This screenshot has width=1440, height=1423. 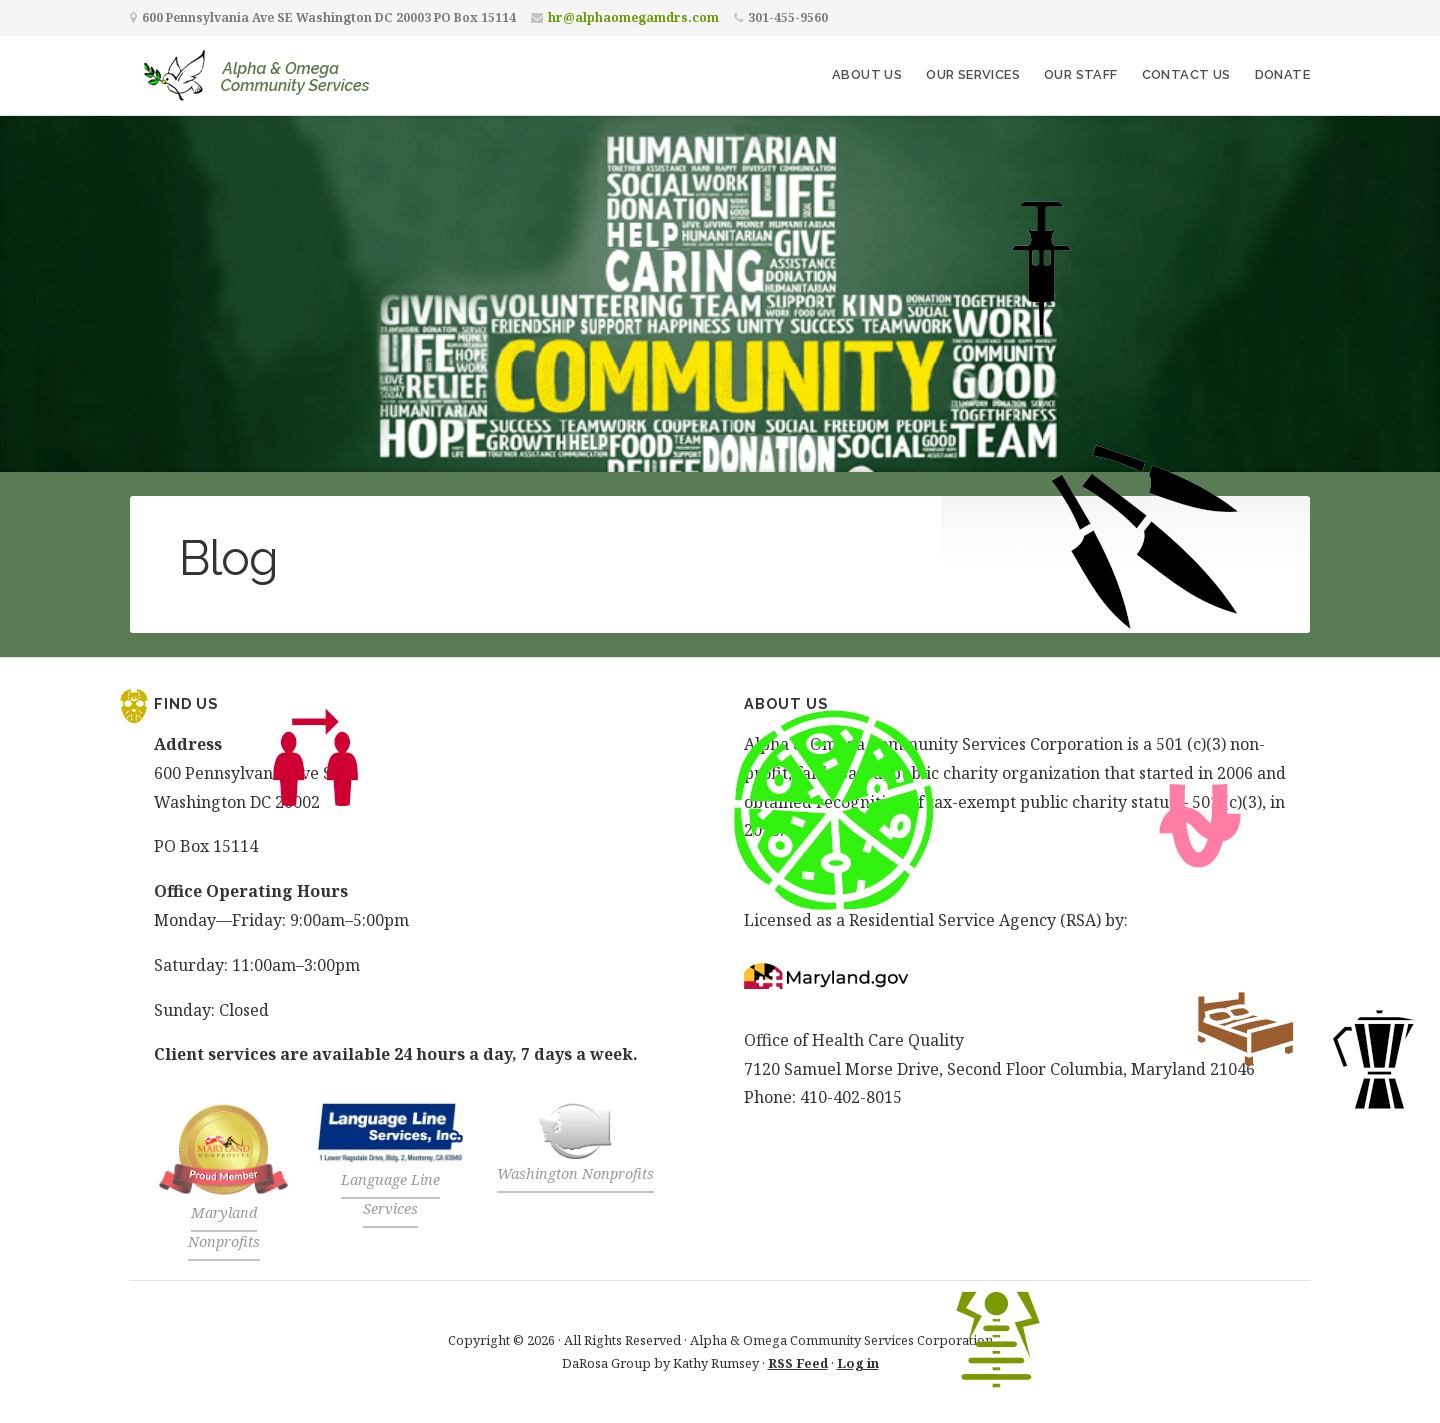 I want to click on skip to the next player's turn, so click(x=315, y=758).